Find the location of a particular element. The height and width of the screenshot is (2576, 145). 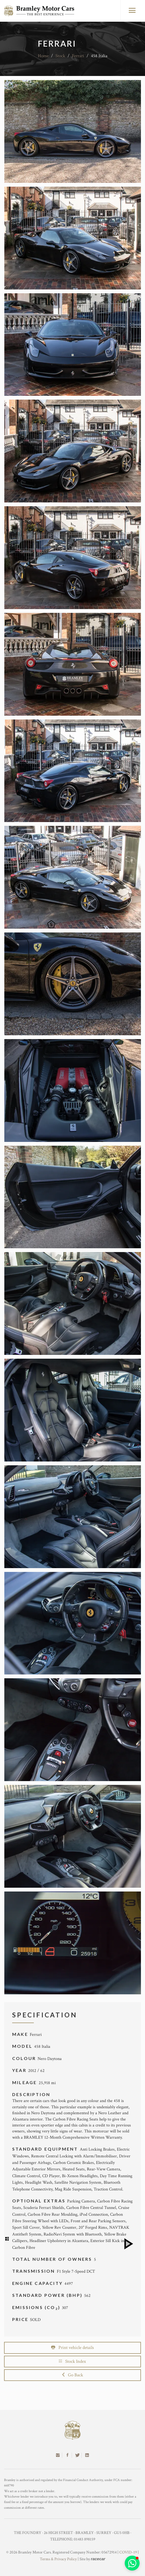

share this conversation is located at coordinates (108, 1525).